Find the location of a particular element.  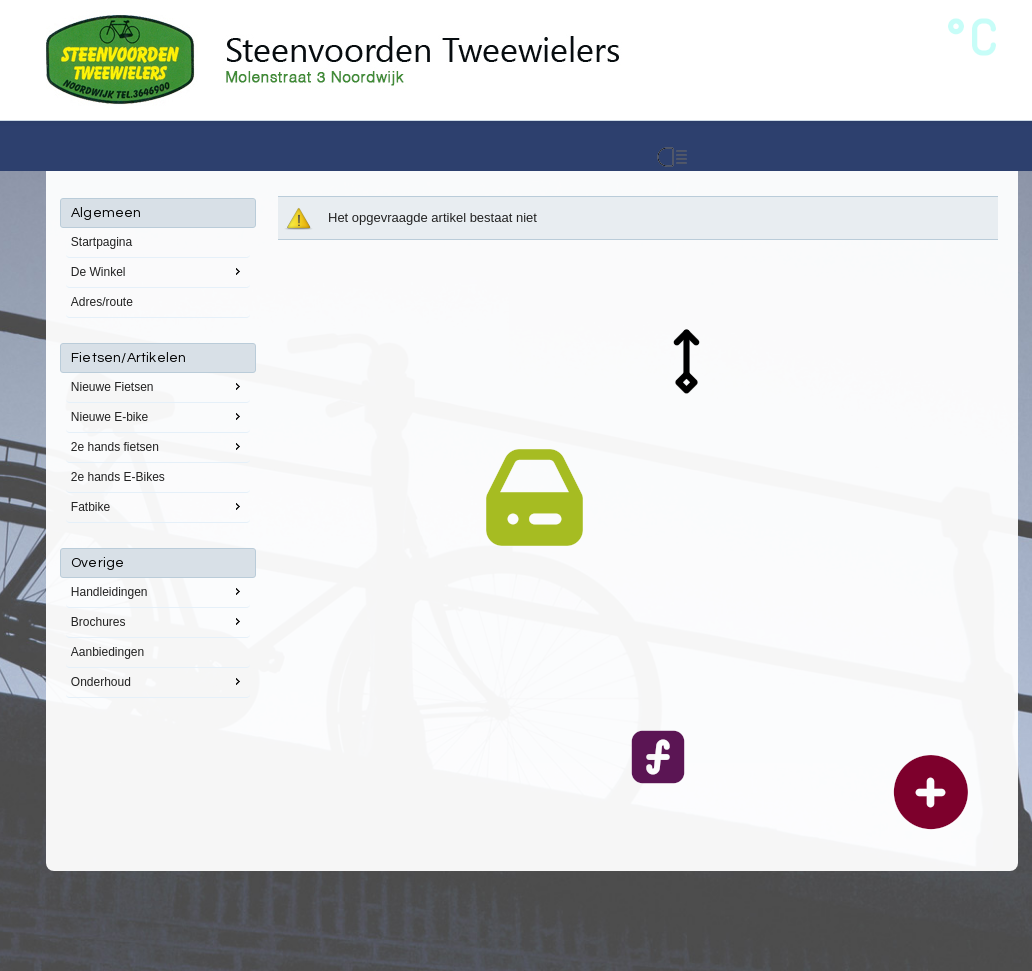

access local storage or hard drive is located at coordinates (534, 497).